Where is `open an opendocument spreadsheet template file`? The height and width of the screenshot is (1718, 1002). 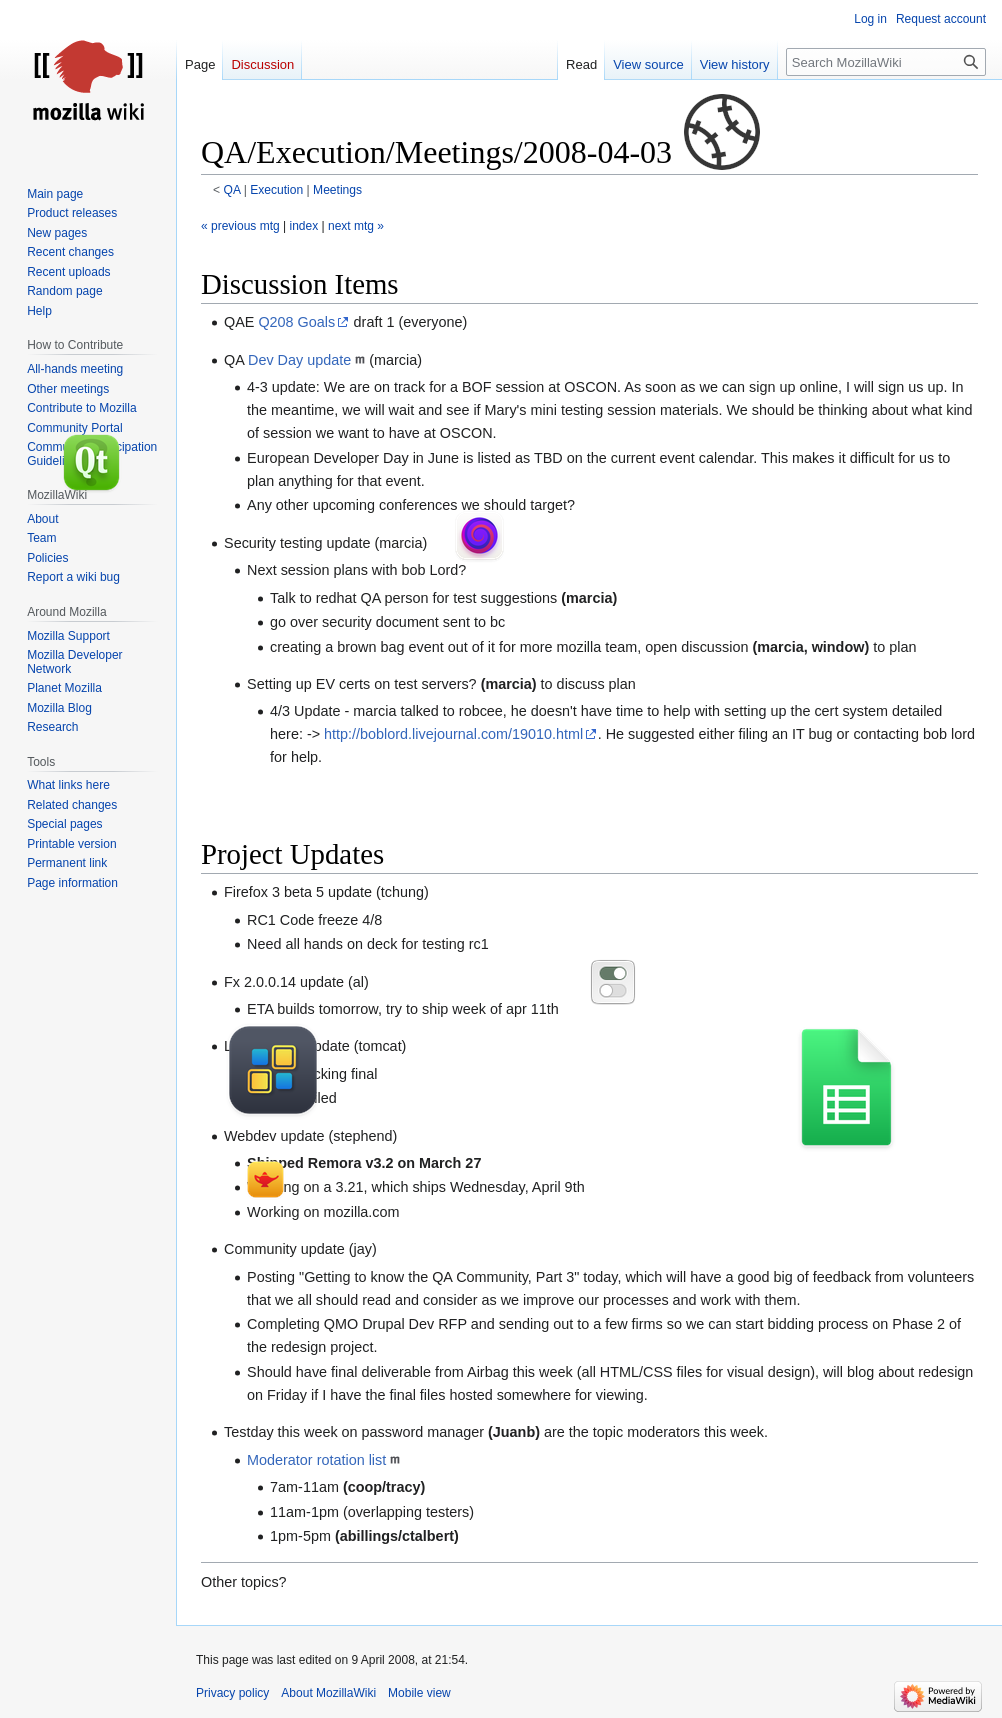 open an opendocument spreadsheet template file is located at coordinates (846, 1089).